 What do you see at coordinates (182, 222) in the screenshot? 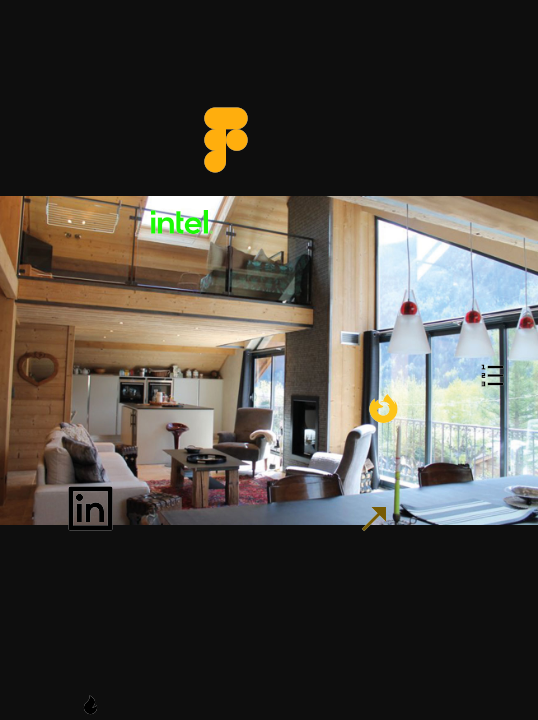
I see `Intel corporation brand logo` at bounding box center [182, 222].